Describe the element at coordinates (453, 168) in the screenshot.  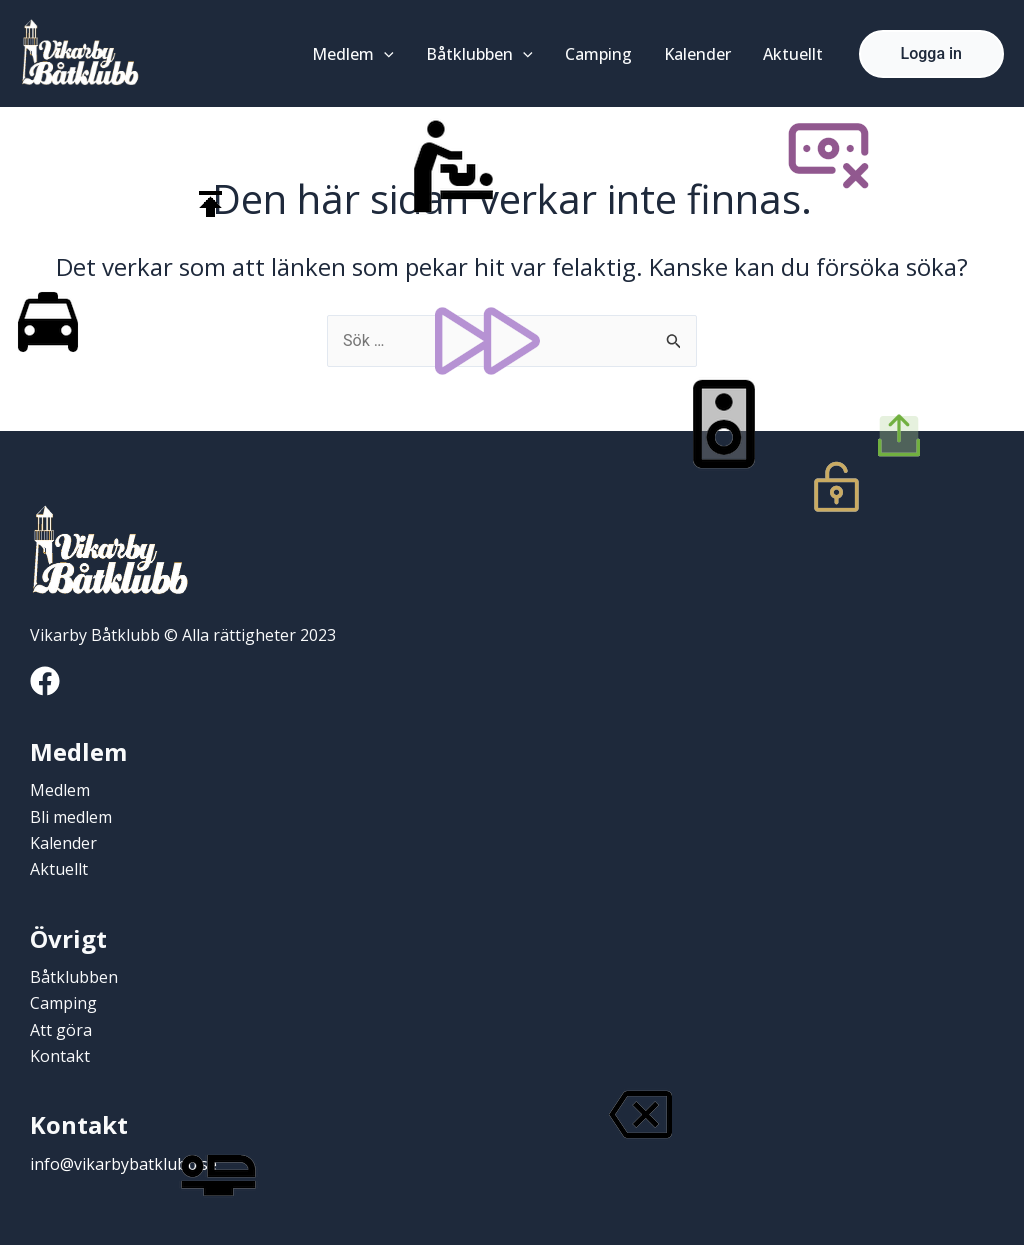
I see `indicates baby changing station nearby` at that location.